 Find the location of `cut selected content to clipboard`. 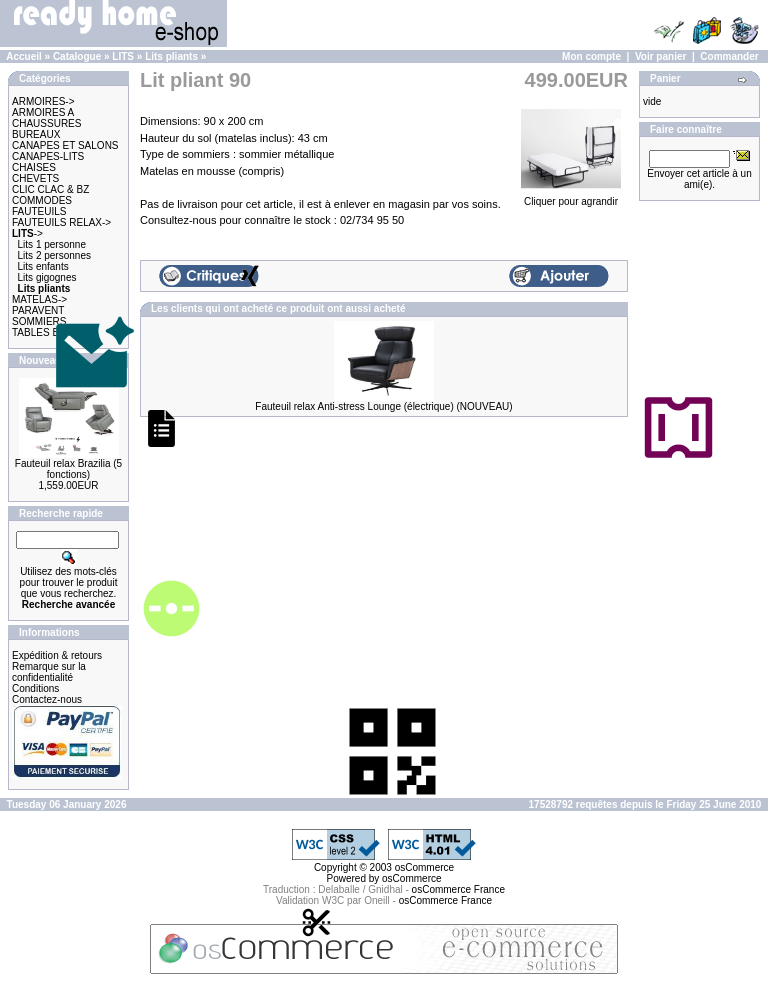

cut selected content to clipboard is located at coordinates (316, 922).